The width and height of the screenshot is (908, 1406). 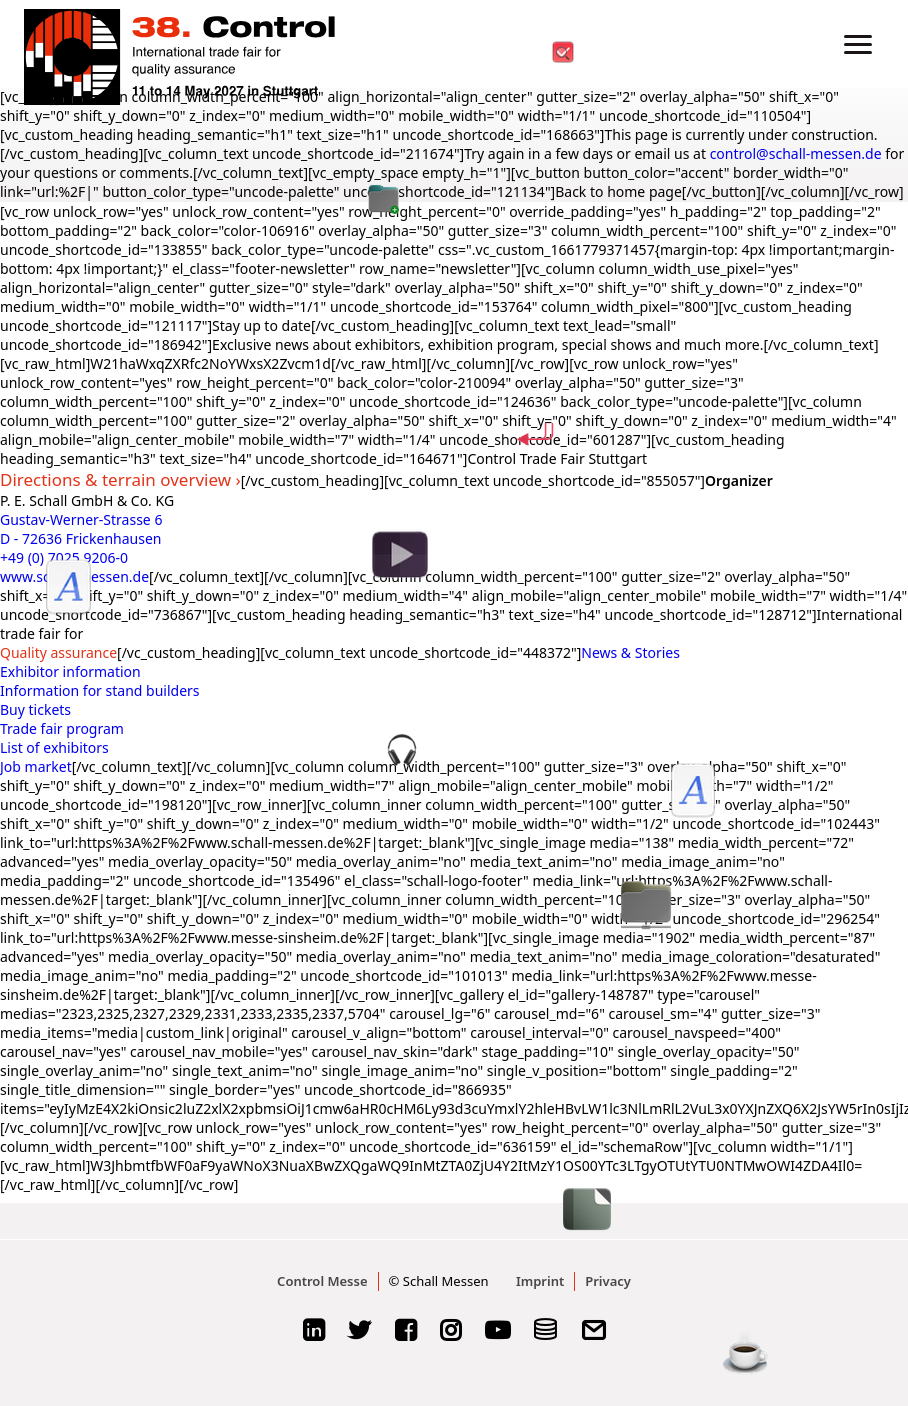 I want to click on change desktop wallpaper settings, so click(x=587, y=1208).